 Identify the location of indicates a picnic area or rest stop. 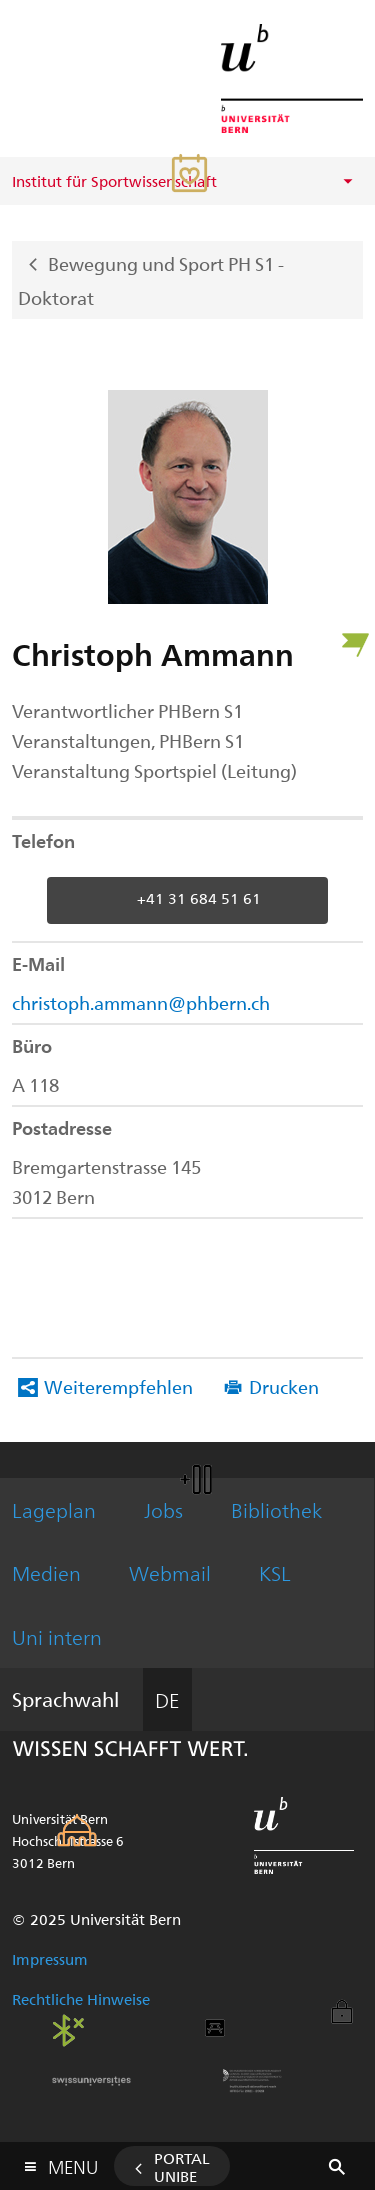
(215, 2028).